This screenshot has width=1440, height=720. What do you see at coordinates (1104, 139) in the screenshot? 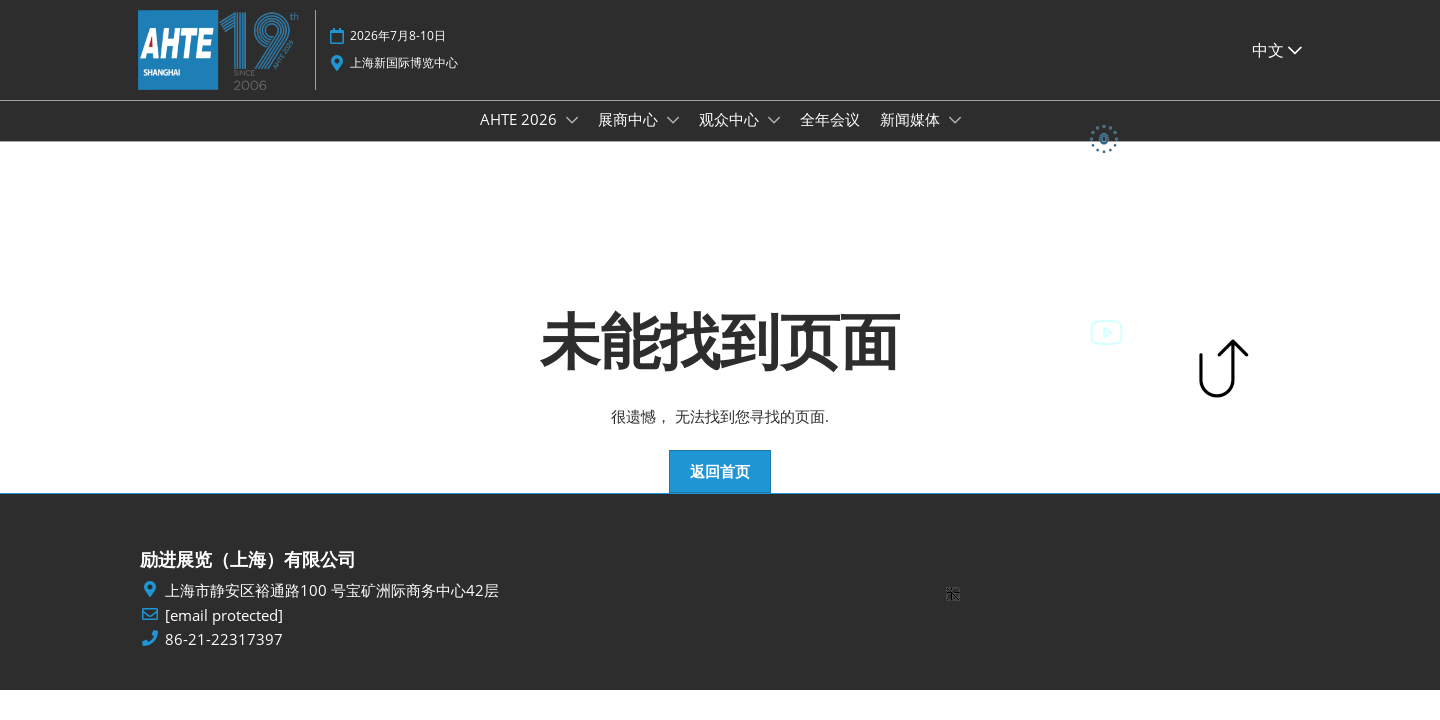
I see `indicates zero time elapsed or no duration` at bounding box center [1104, 139].